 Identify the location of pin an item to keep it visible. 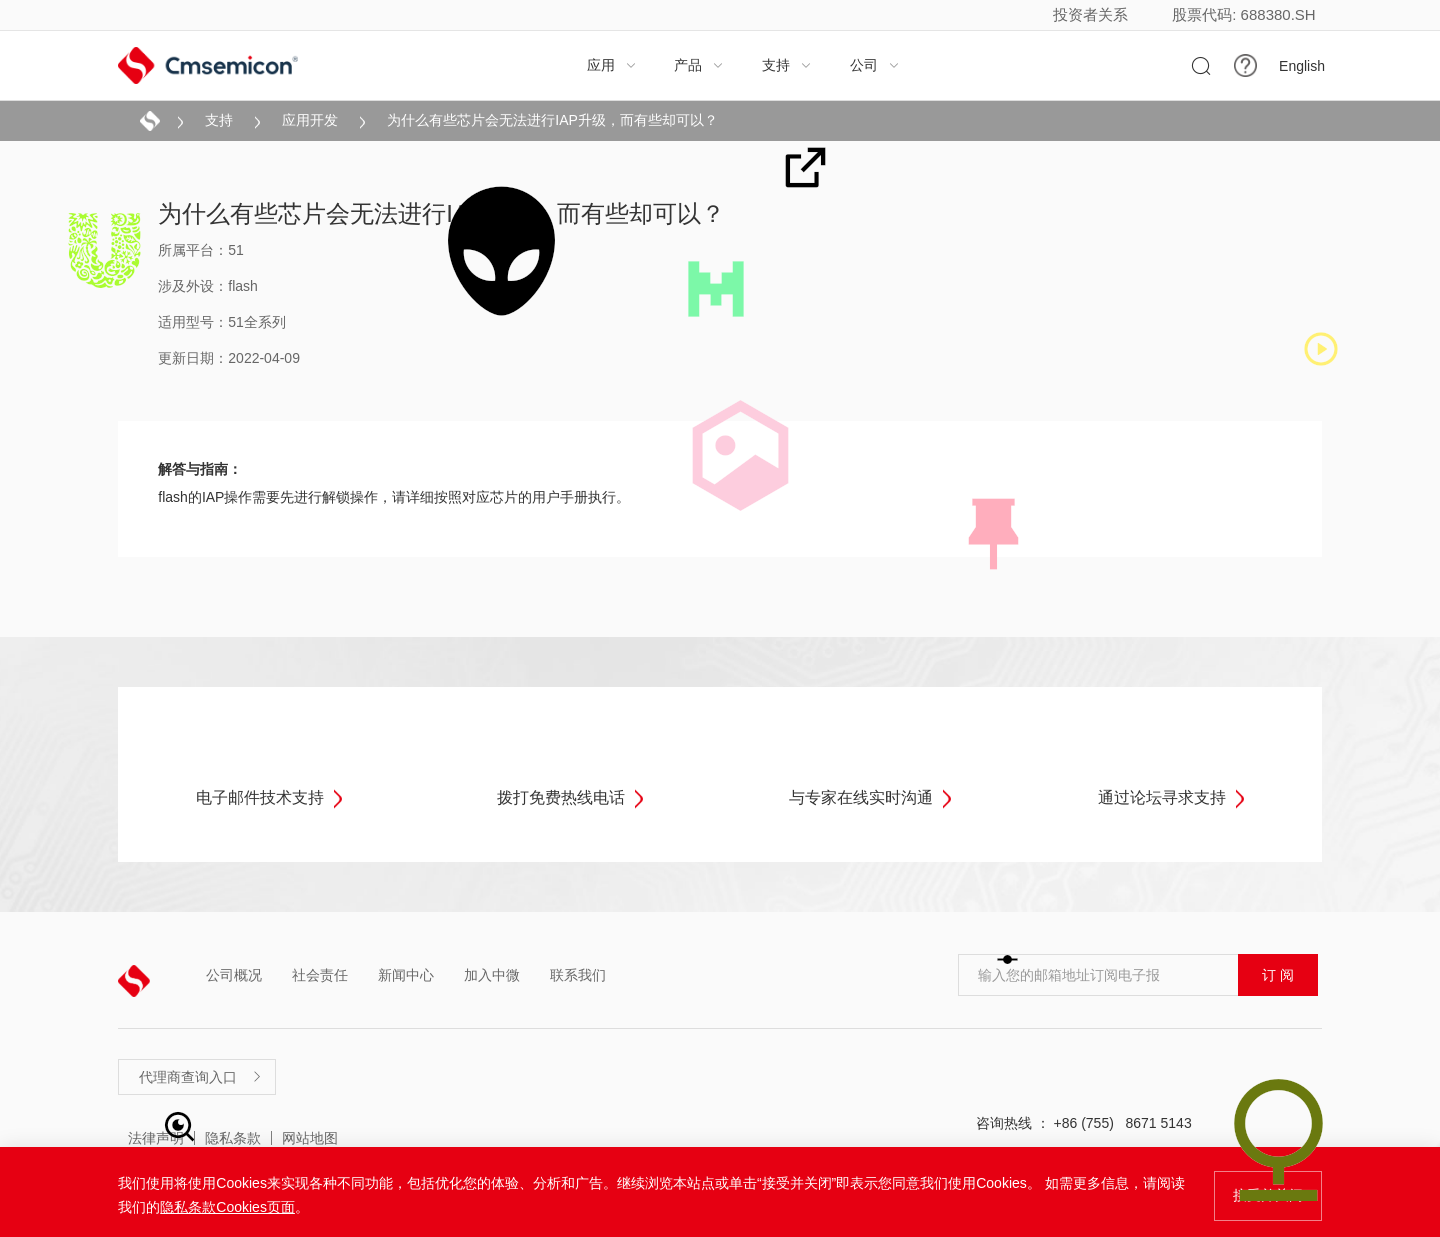
(993, 530).